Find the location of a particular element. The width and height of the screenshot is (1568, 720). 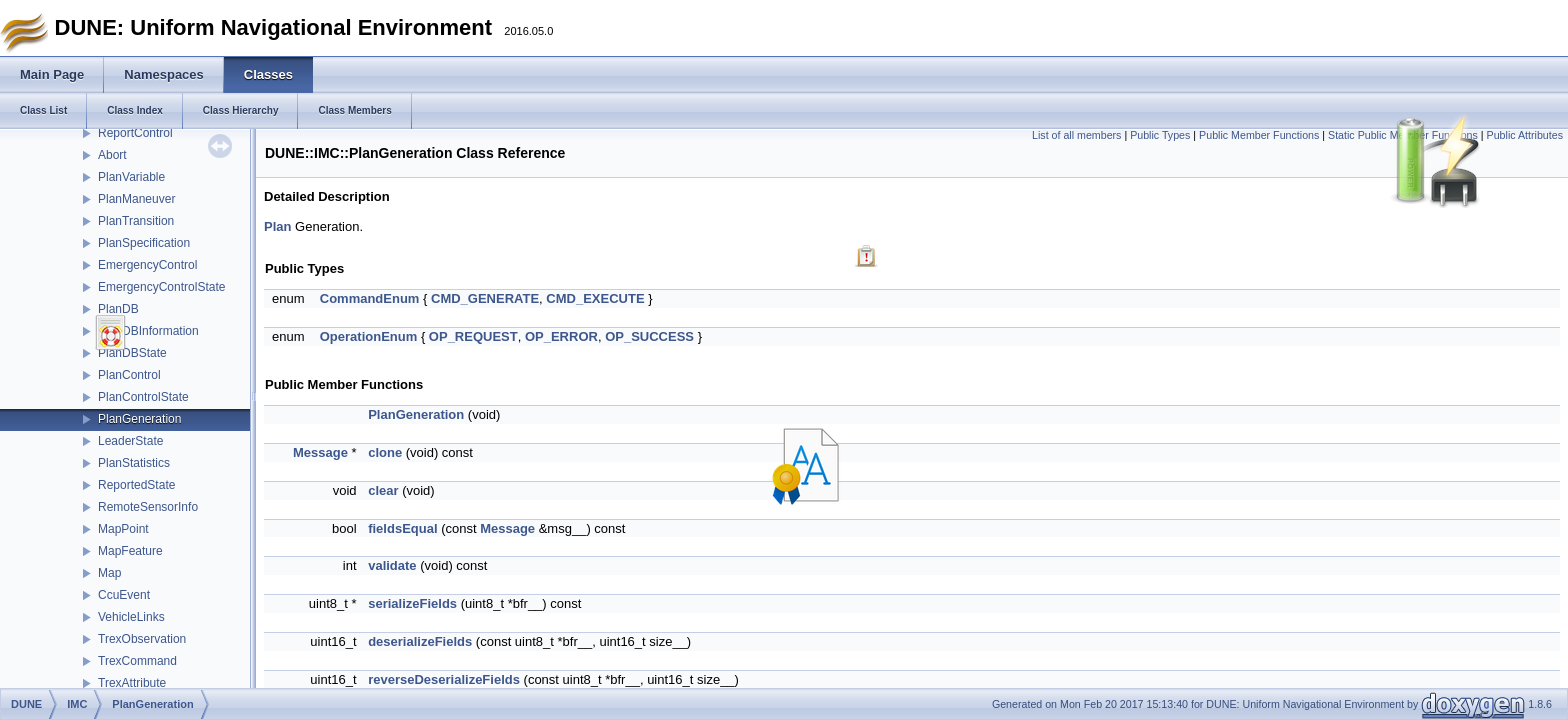

indicates battery is fully charged and connected to power is located at coordinates (1433, 160).